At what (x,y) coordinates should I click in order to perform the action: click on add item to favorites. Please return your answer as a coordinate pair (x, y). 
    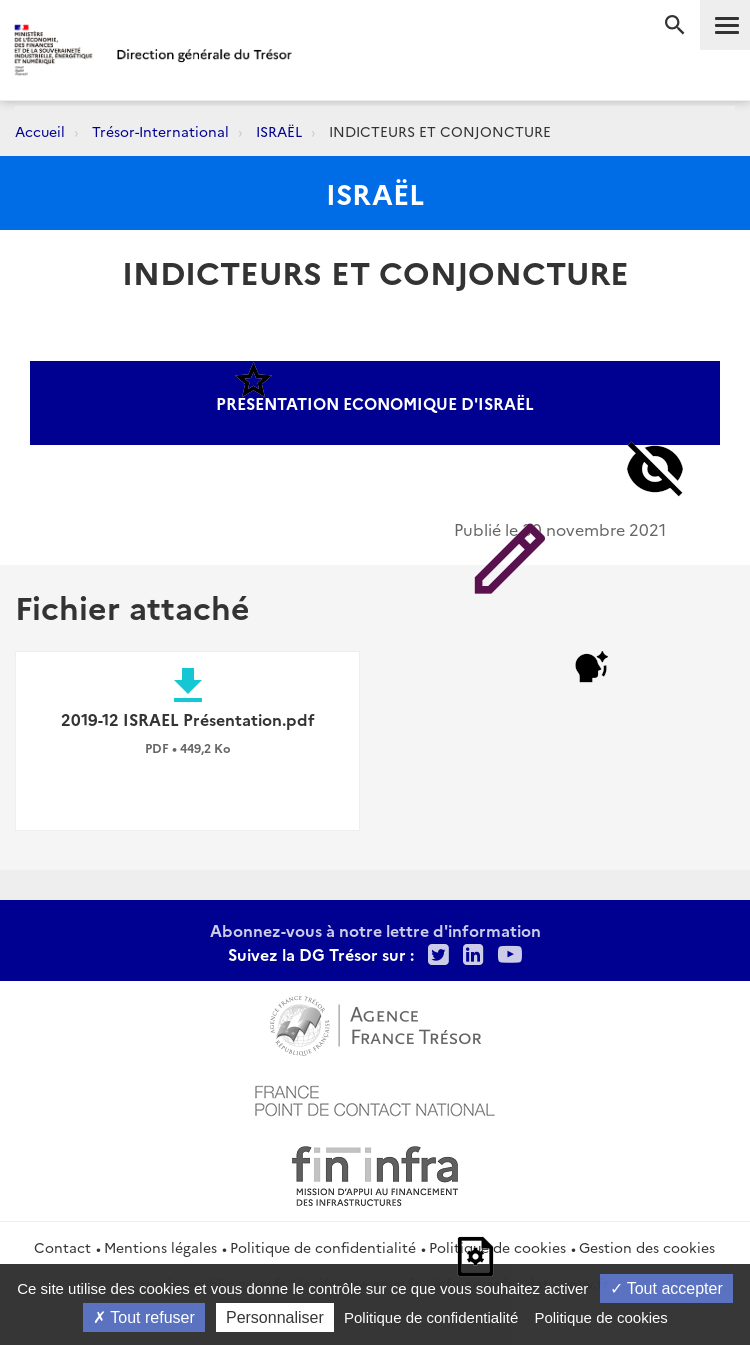
    Looking at the image, I should click on (253, 380).